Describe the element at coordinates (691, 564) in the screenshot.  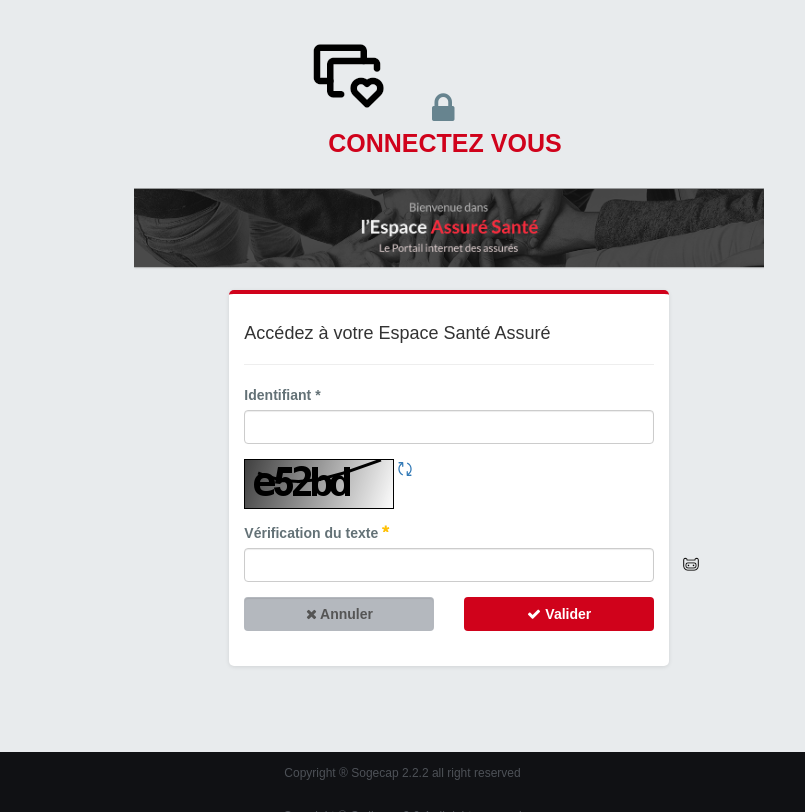
I see `finn the human character icon from adventure time` at that location.